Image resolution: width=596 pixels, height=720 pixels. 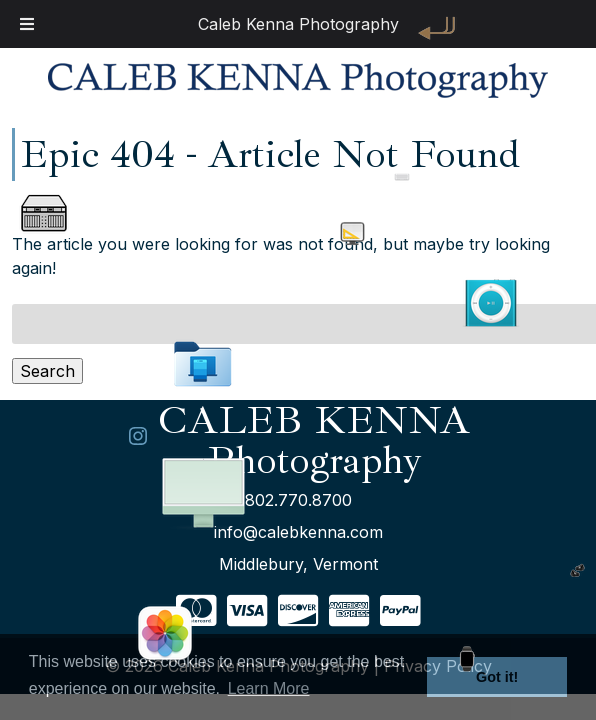 What do you see at coordinates (202, 365) in the screenshot?
I see `open folder containing Microsoft Mitra or telephony files` at bounding box center [202, 365].